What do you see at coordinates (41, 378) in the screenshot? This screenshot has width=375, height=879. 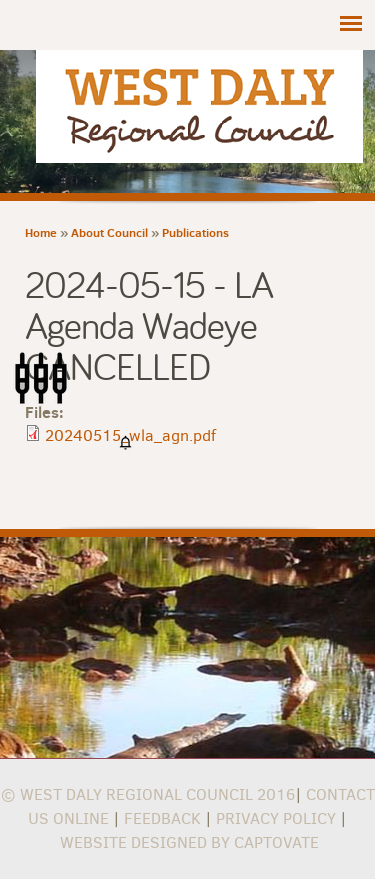 I see `configure audio or video input connections` at bounding box center [41, 378].